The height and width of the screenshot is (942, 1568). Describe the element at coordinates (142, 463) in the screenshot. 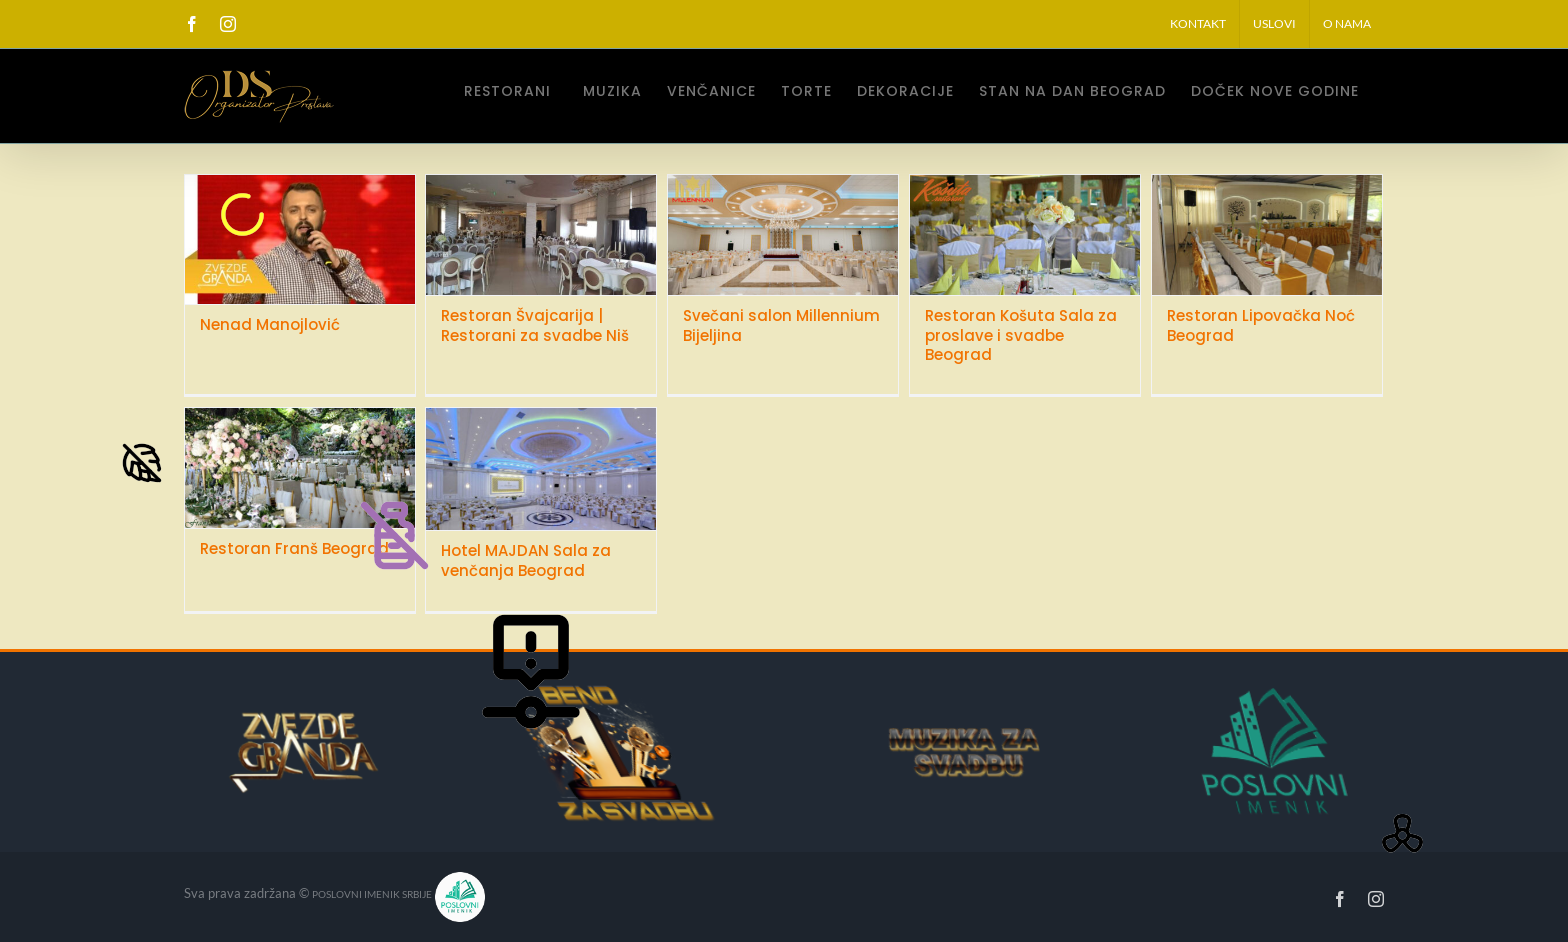

I see `disable hop or jump animation` at that location.